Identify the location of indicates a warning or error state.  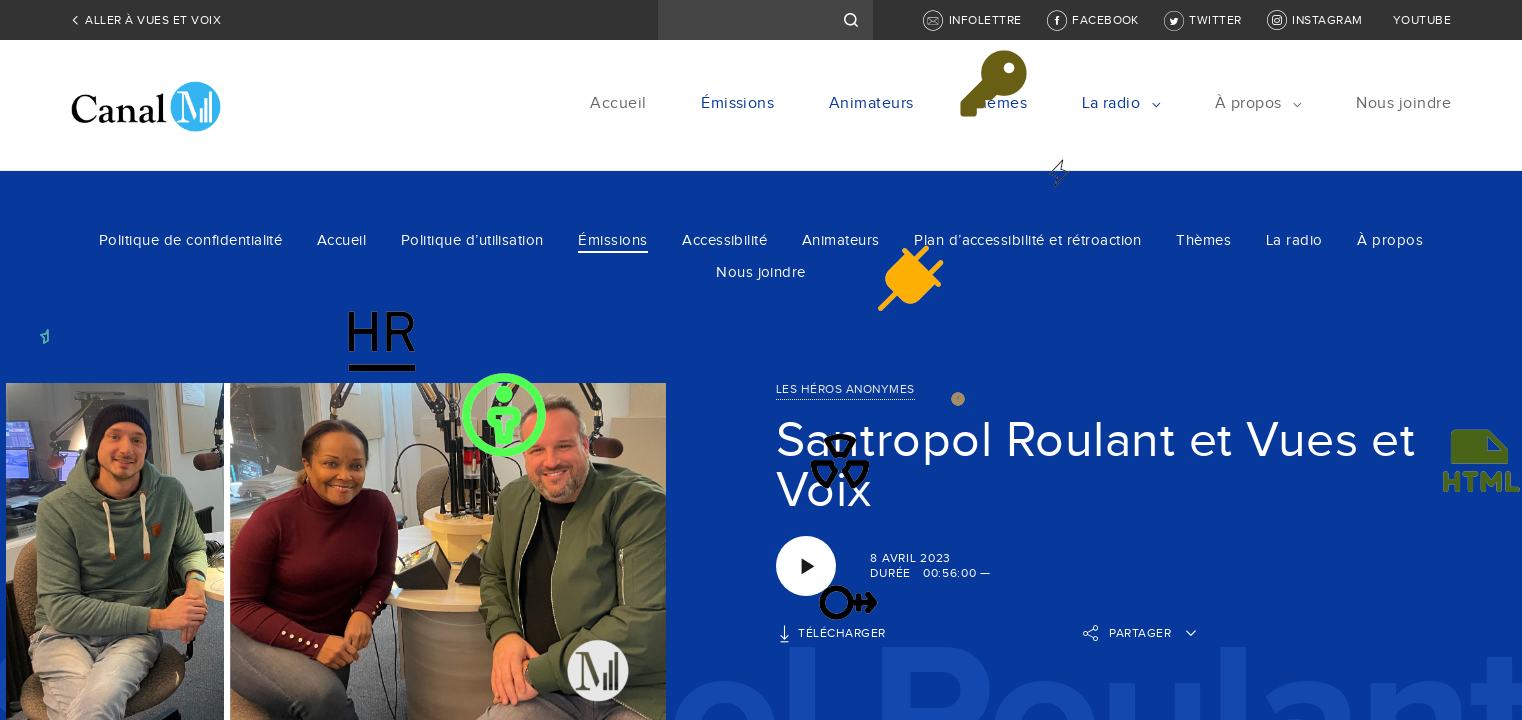
(958, 399).